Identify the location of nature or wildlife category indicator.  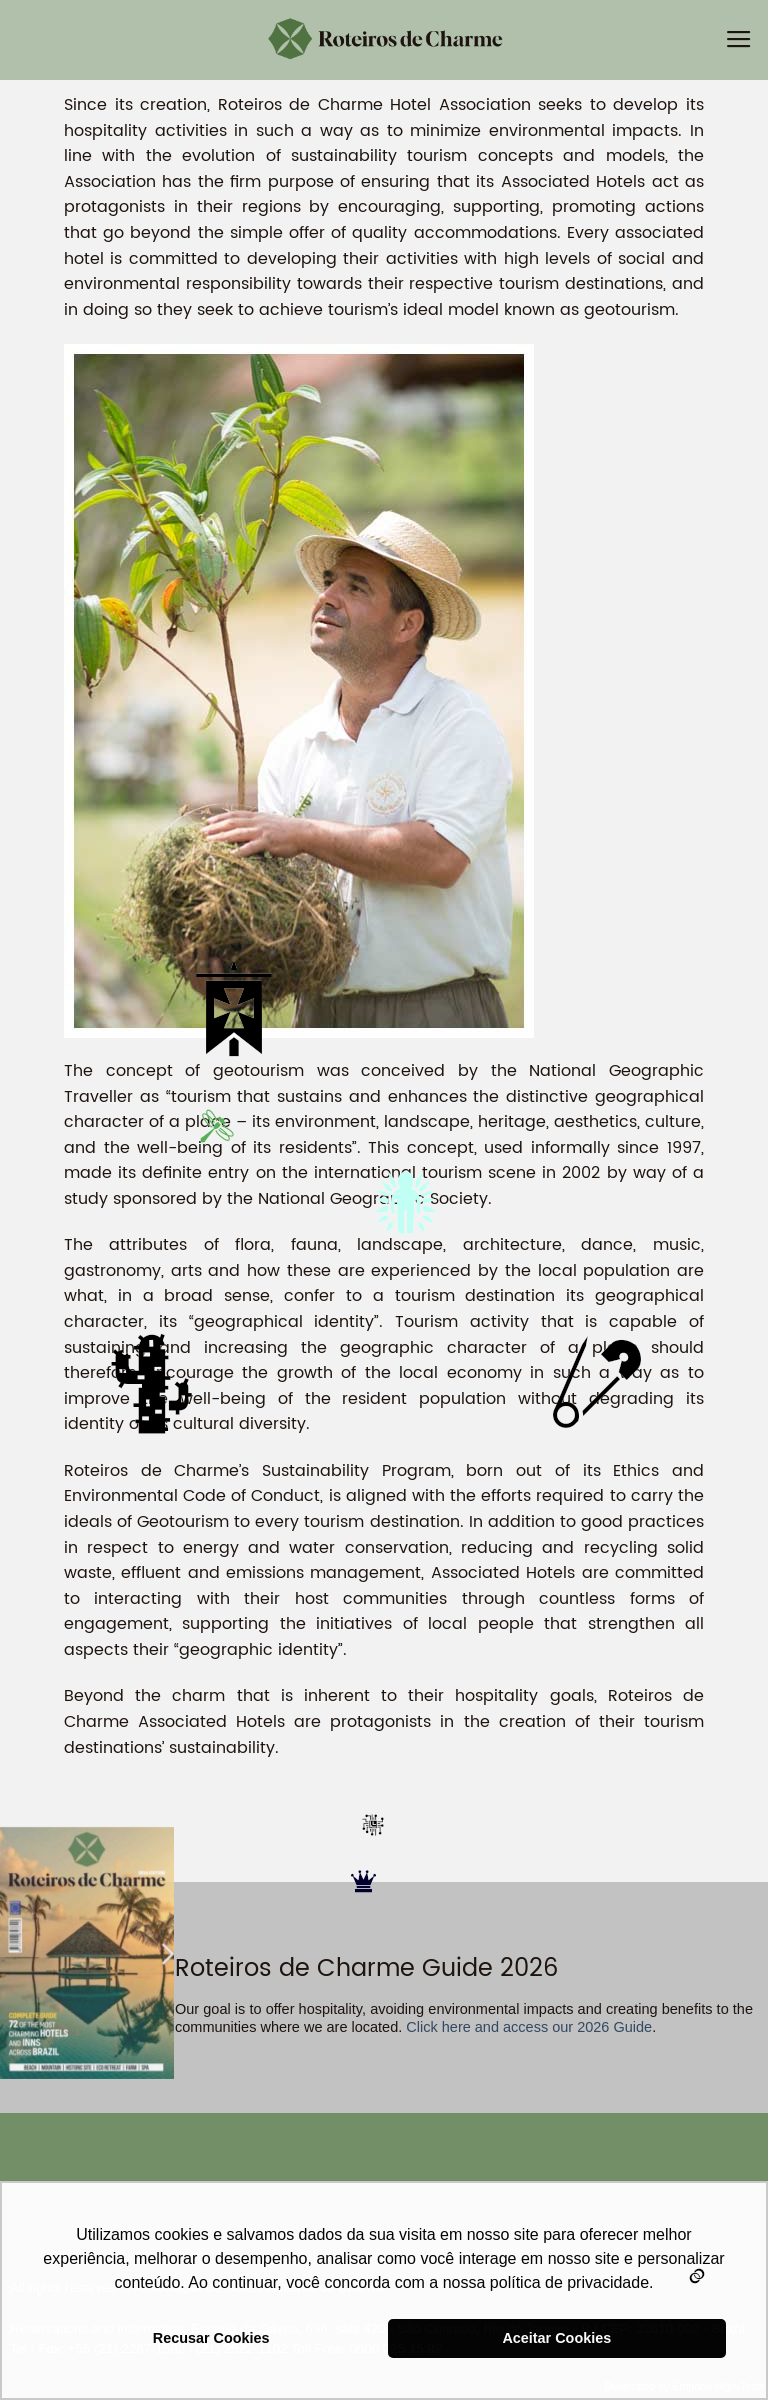
(217, 1126).